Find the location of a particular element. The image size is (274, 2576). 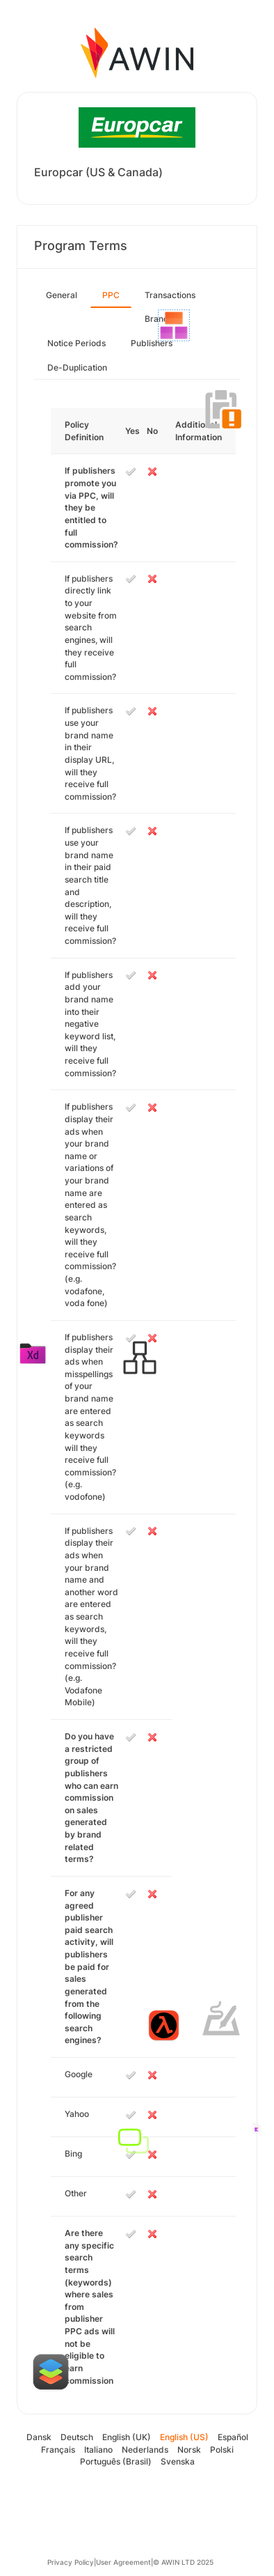

open gtk4 node editor application is located at coordinates (140, 1358).